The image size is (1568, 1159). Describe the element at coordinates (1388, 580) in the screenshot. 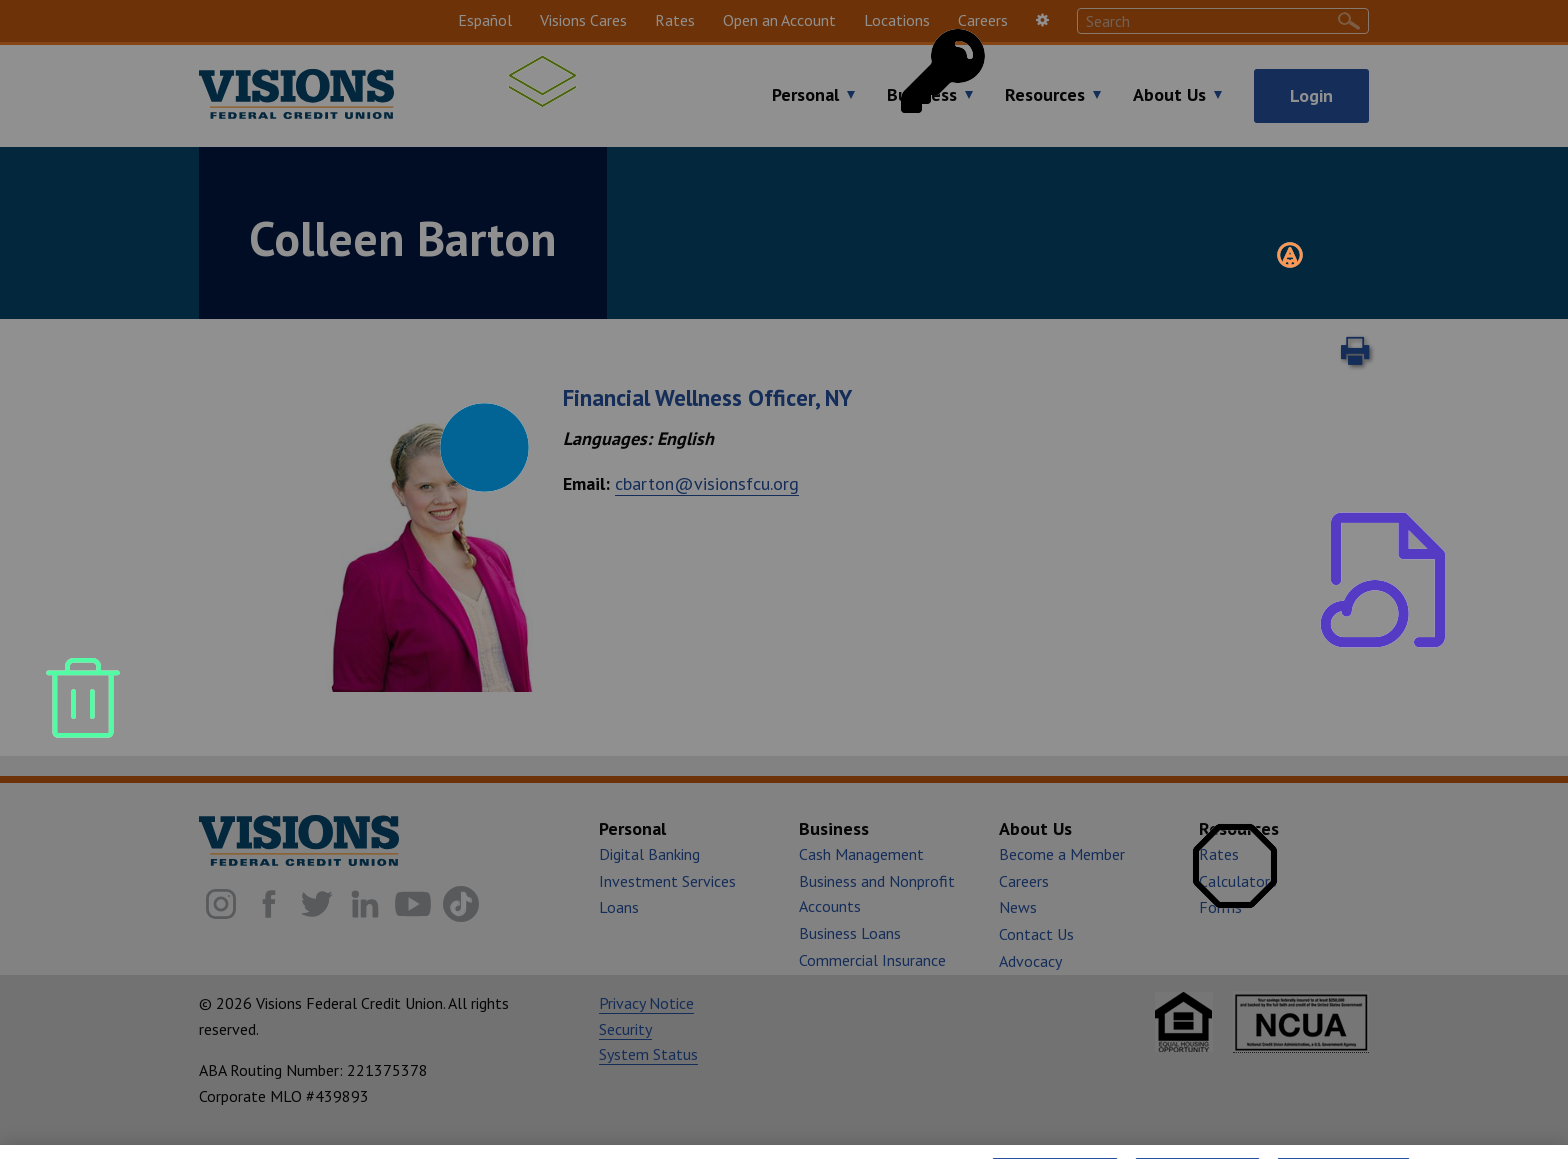

I see `access cloud-synced files` at that location.